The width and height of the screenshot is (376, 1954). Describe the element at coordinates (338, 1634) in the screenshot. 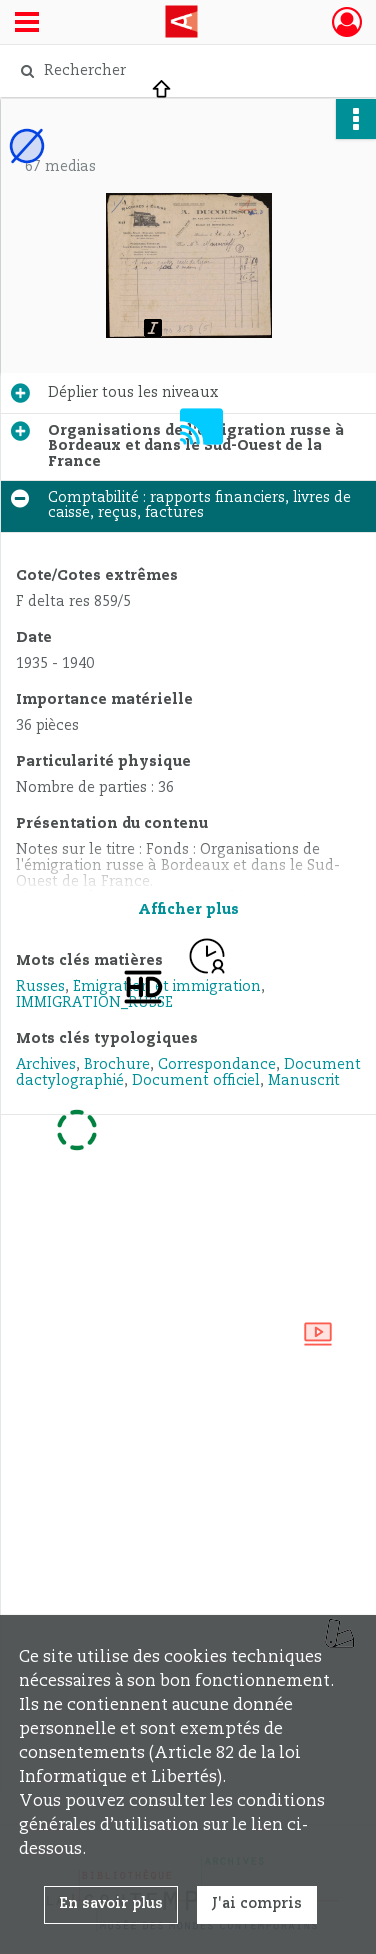

I see `access color palette or theme options` at that location.